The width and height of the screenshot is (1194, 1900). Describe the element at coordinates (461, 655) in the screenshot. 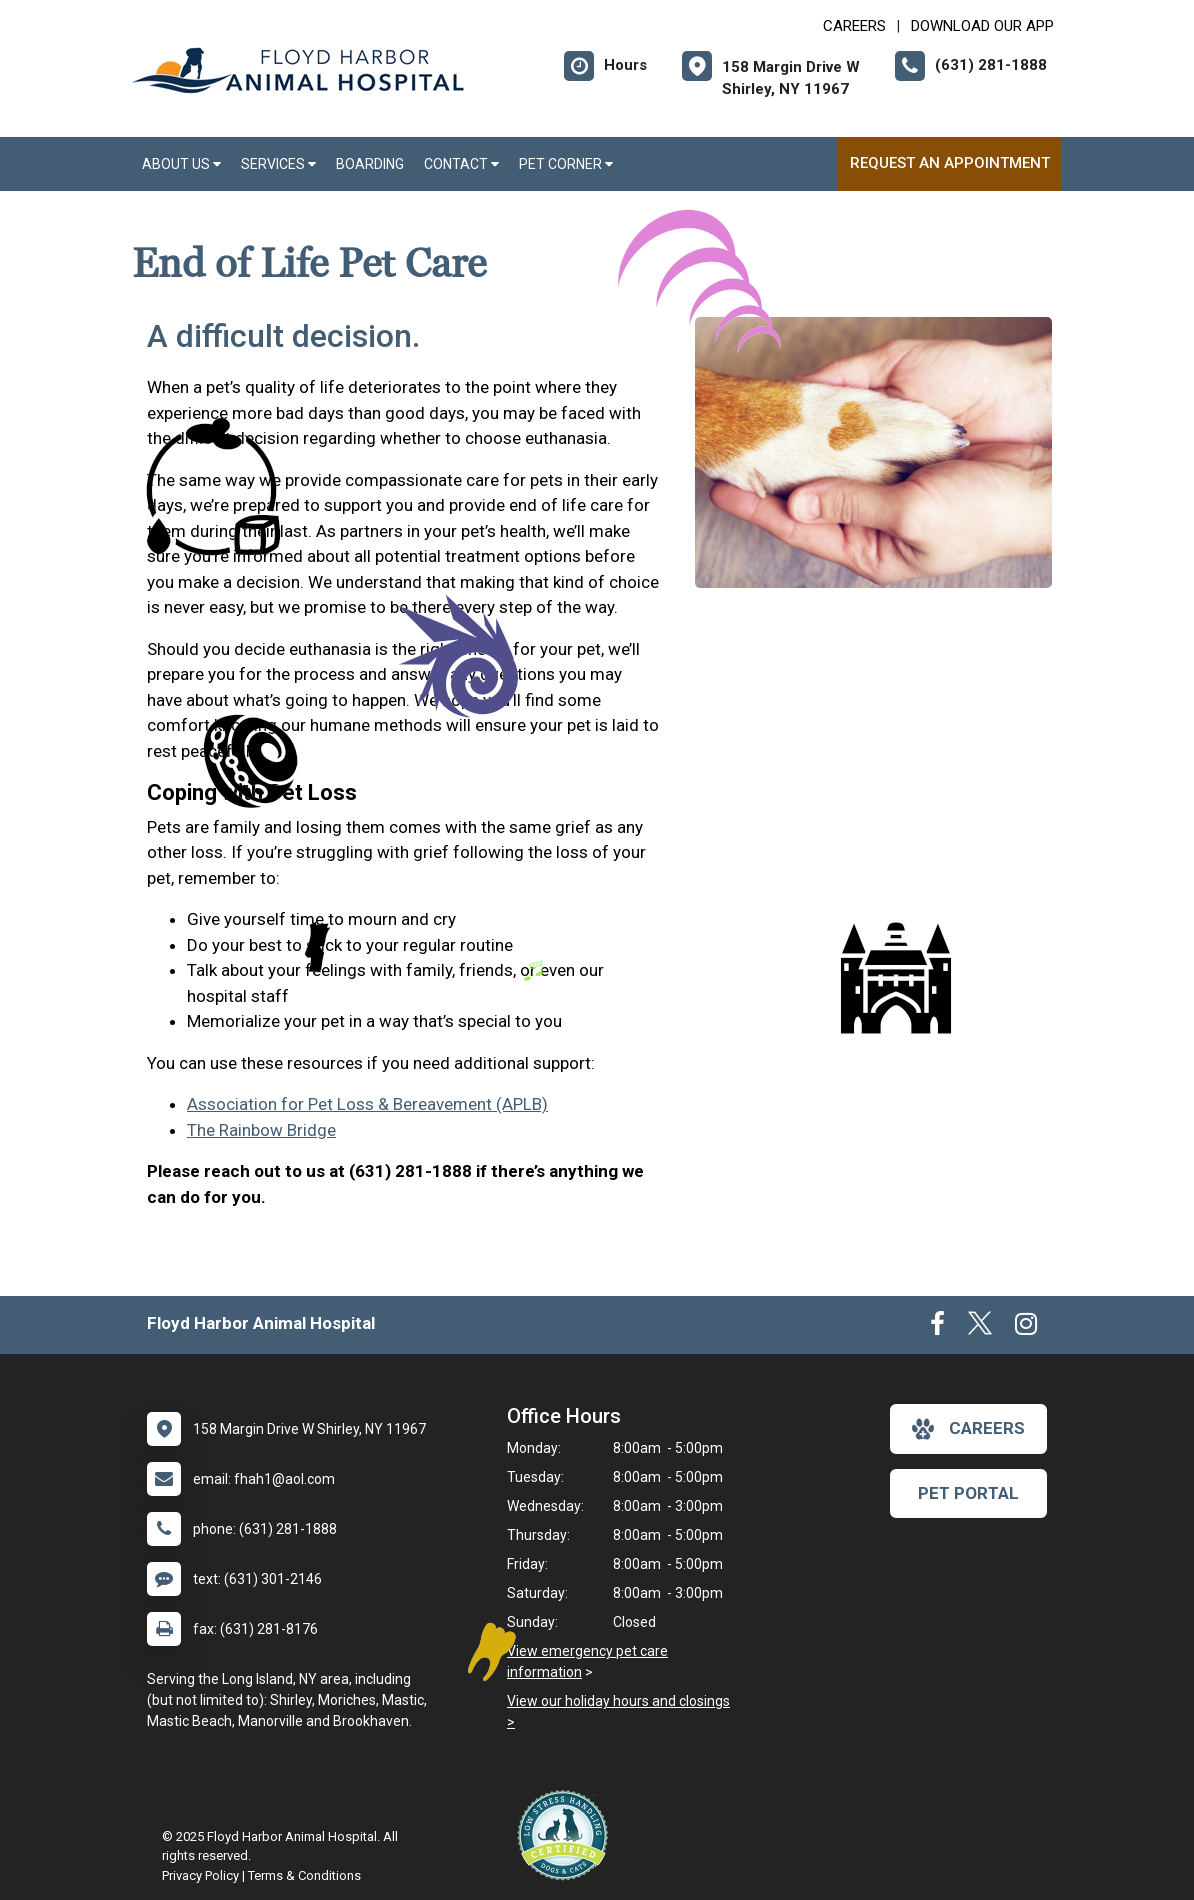

I see `select snail creature or enemy type in game` at that location.